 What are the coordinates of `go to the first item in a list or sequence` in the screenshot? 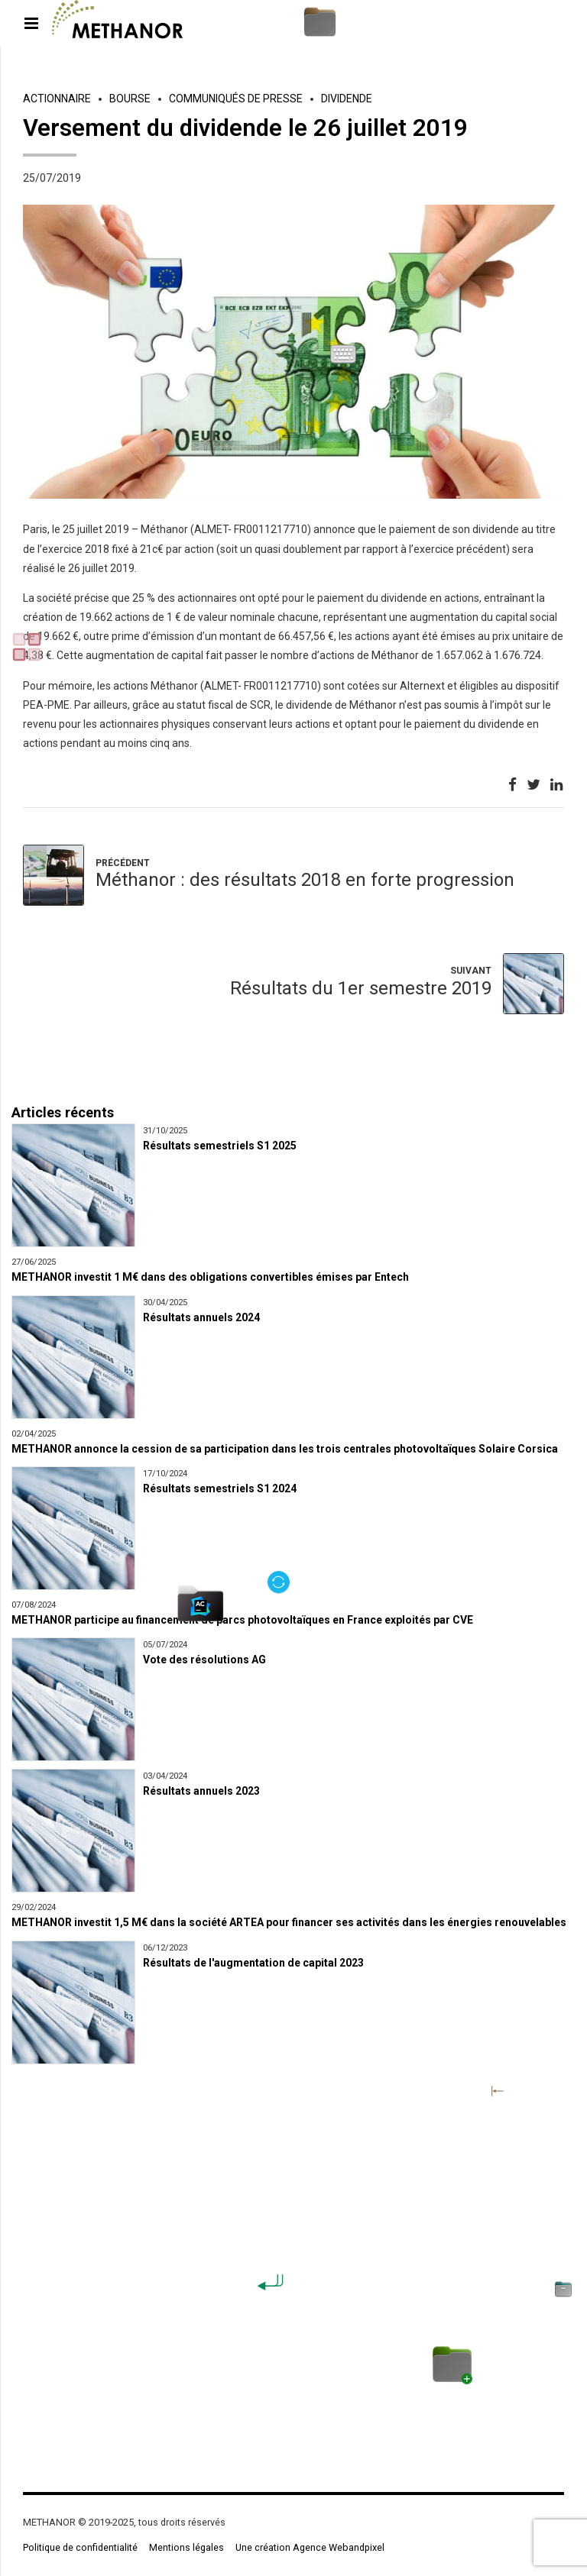 It's located at (498, 2091).